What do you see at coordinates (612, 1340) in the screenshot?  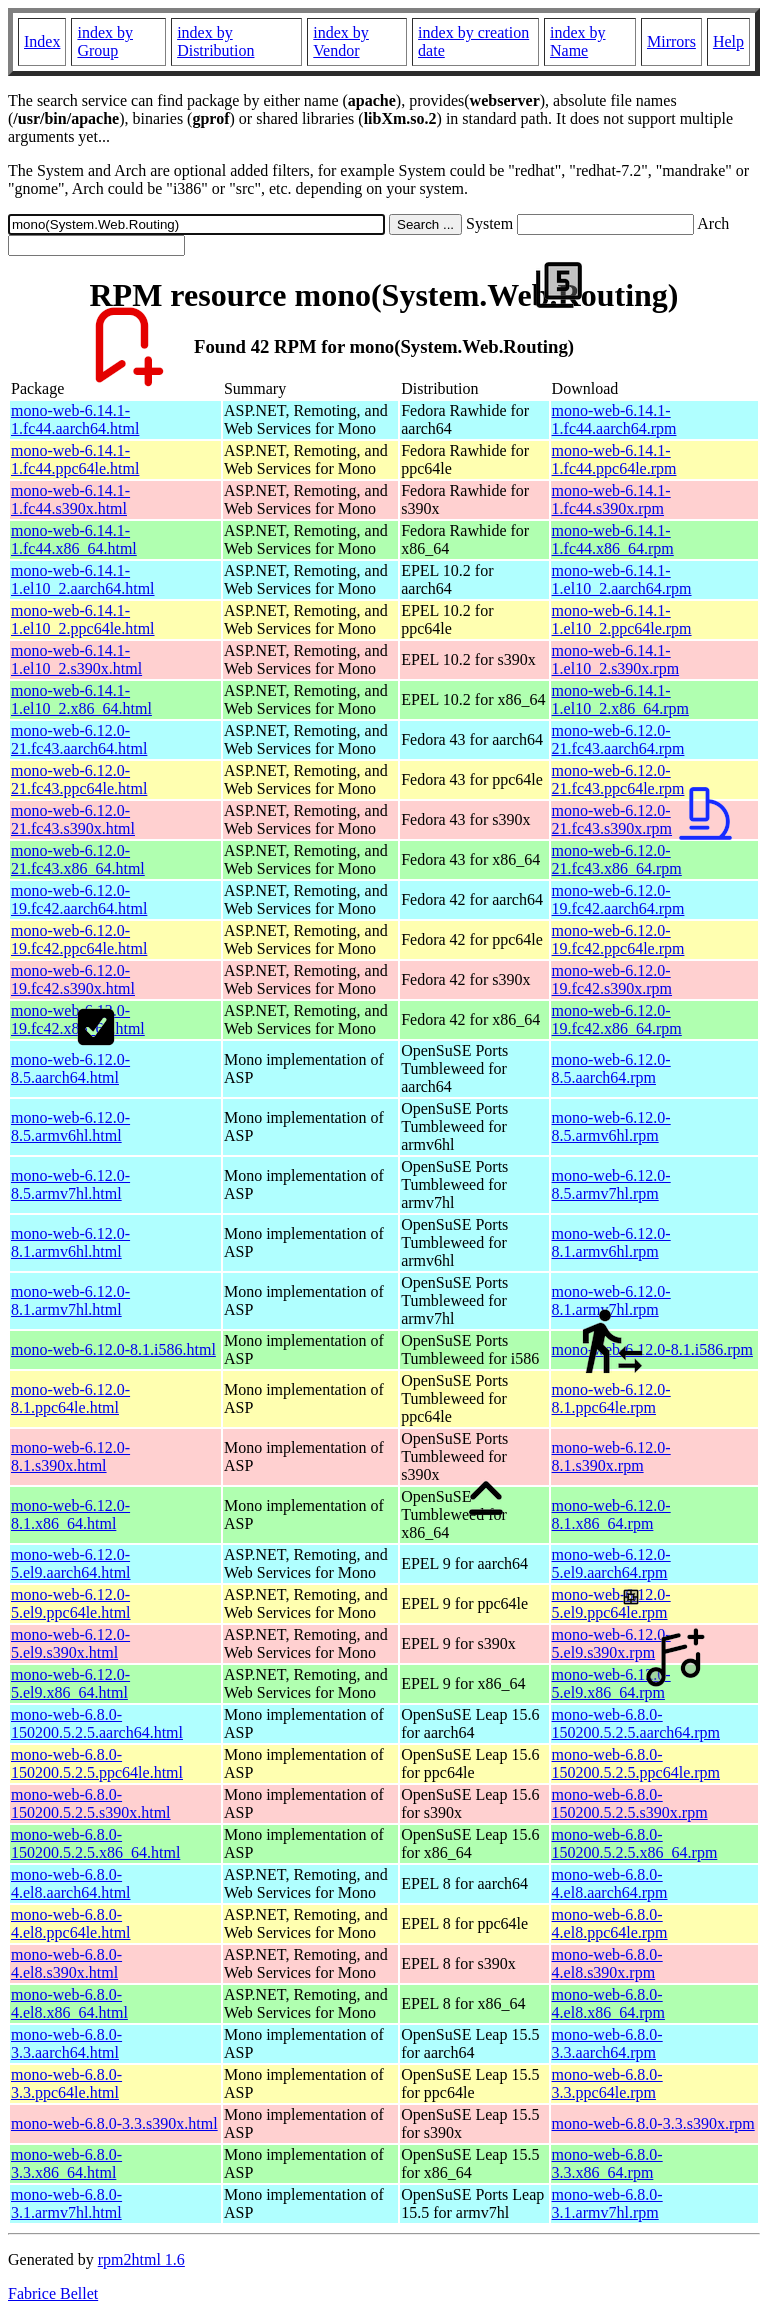 I see `transfer between transit lines at this station` at bounding box center [612, 1340].